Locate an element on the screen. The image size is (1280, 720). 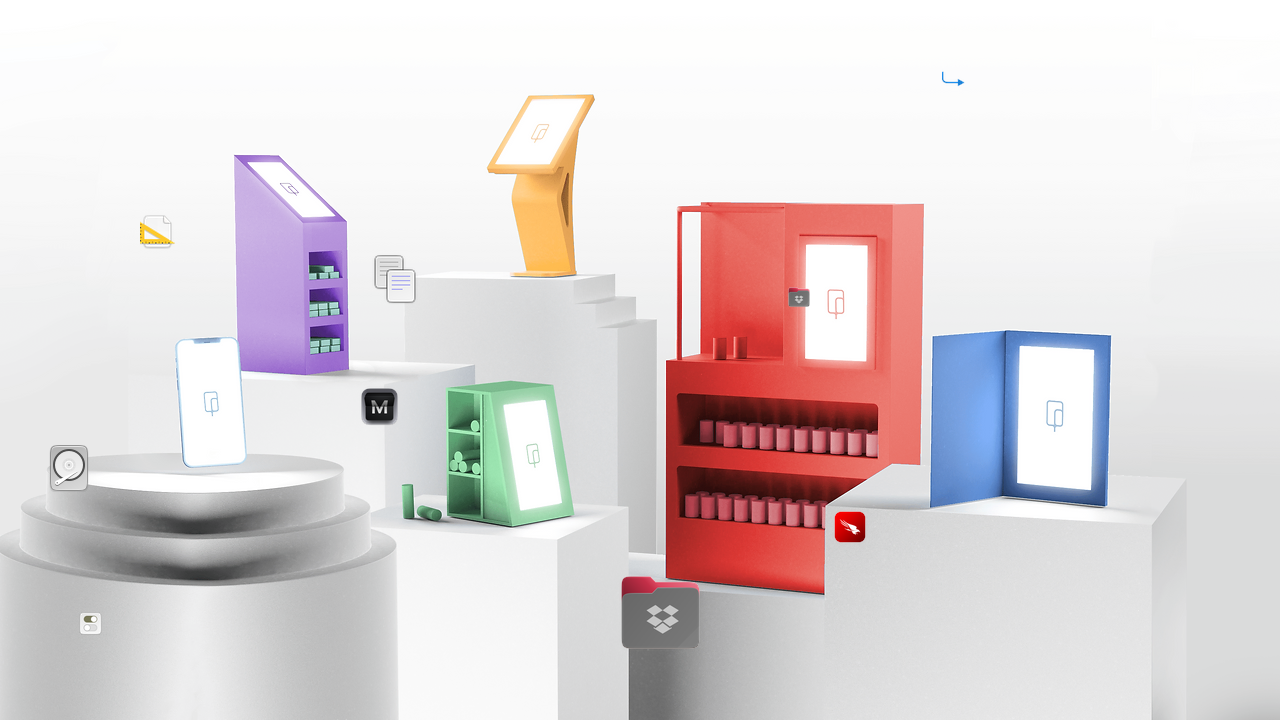
open your dropbox synced folder is located at coordinates (660, 612).